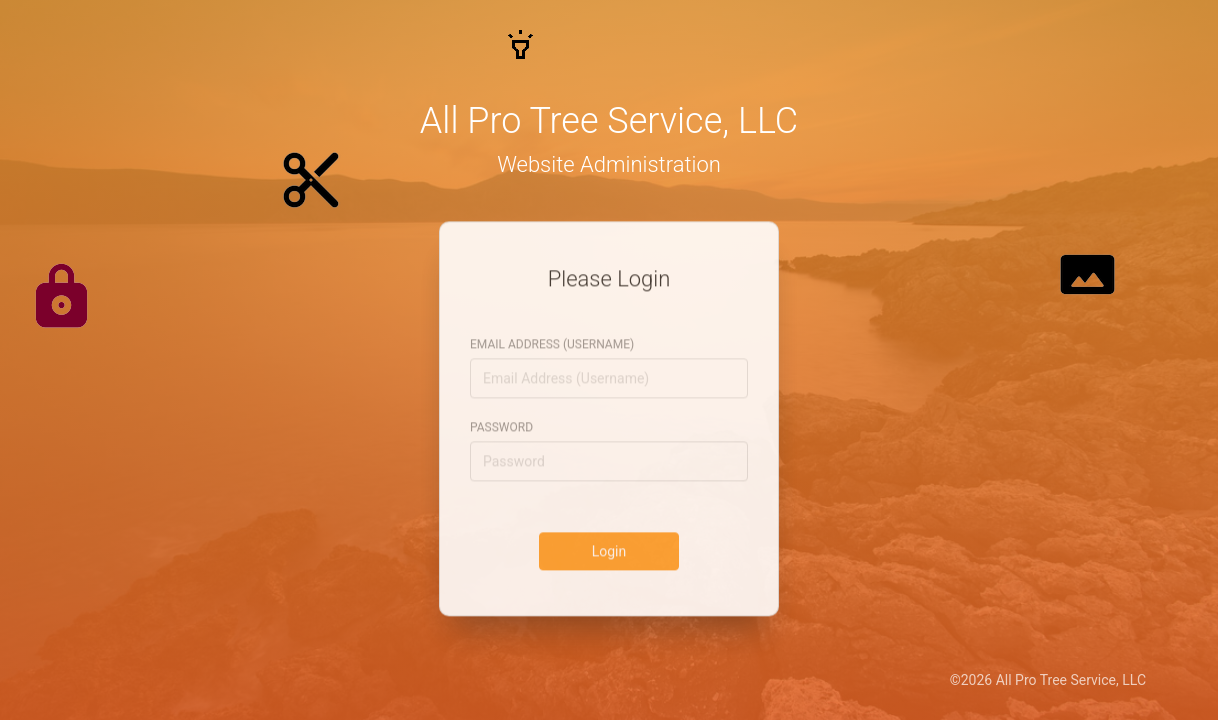  I want to click on highlight selected text, so click(520, 44).